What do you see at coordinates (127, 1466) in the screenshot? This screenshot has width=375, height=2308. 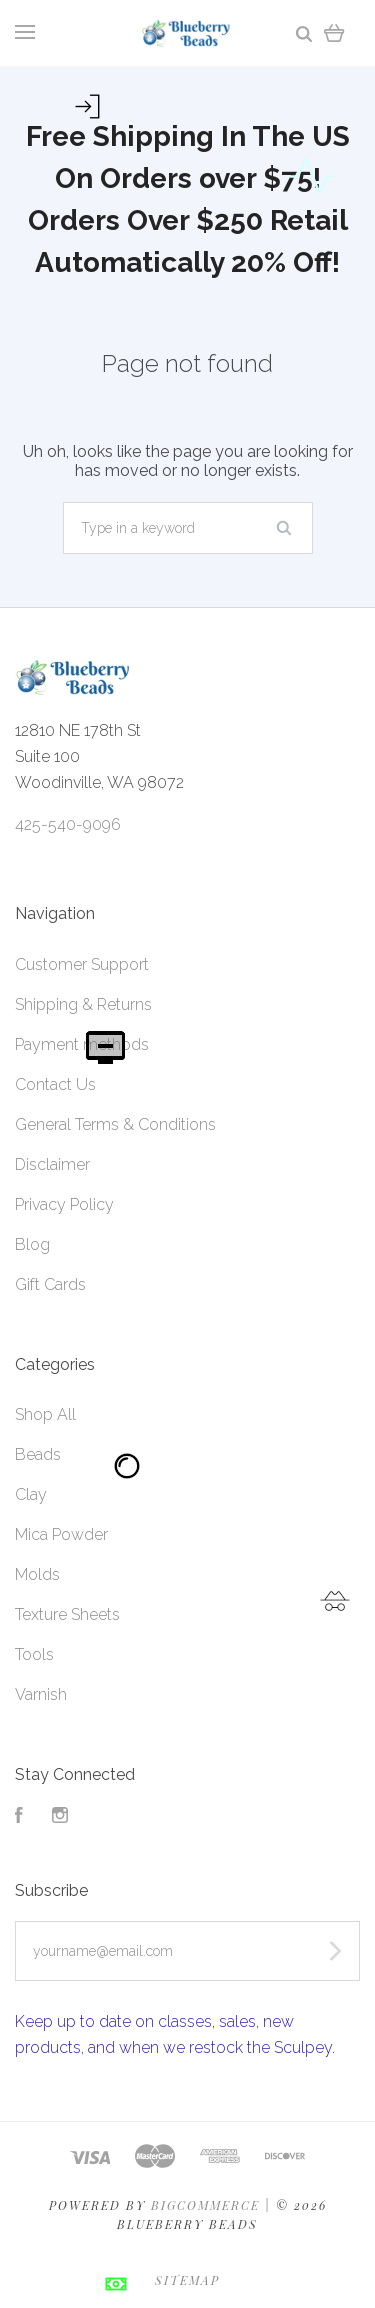 I see `apply inner shadow effect to top-left corner` at bounding box center [127, 1466].